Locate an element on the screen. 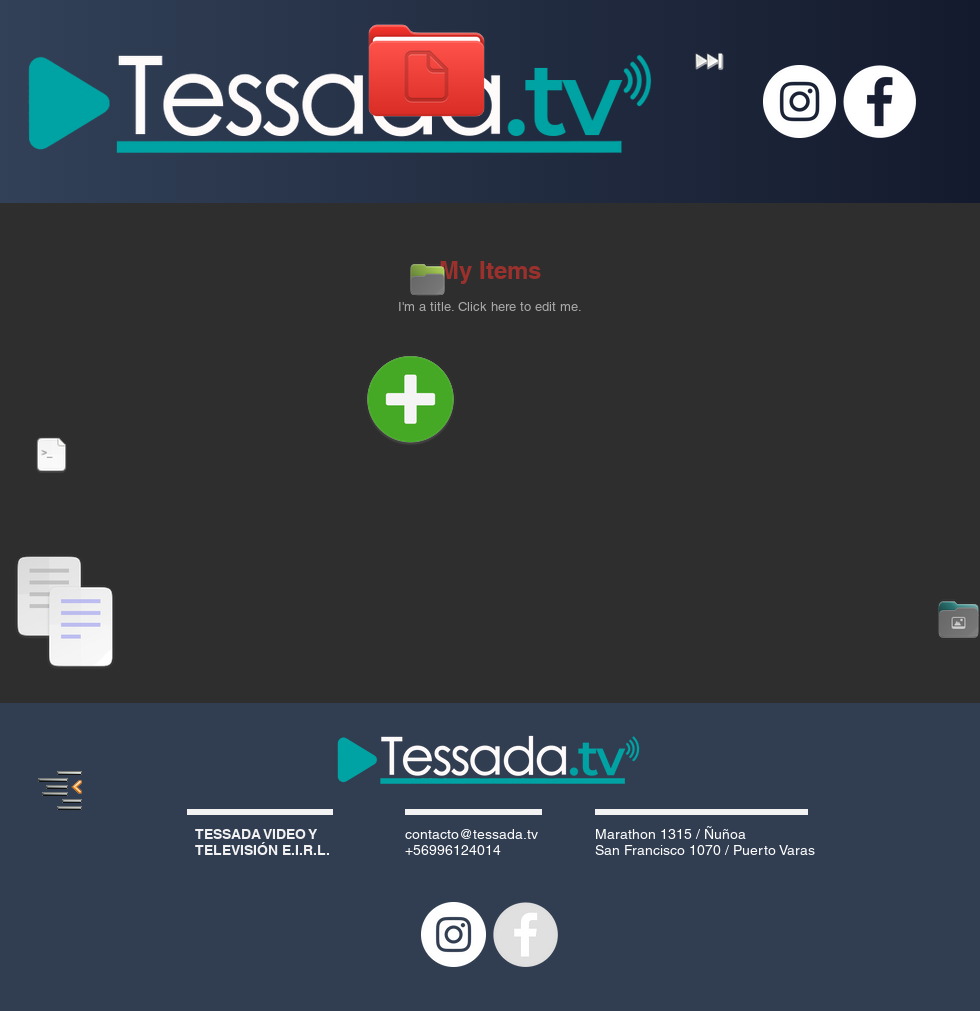 Image resolution: width=980 pixels, height=1011 pixels. indicates a folder is ready to accept dragged items is located at coordinates (427, 279).